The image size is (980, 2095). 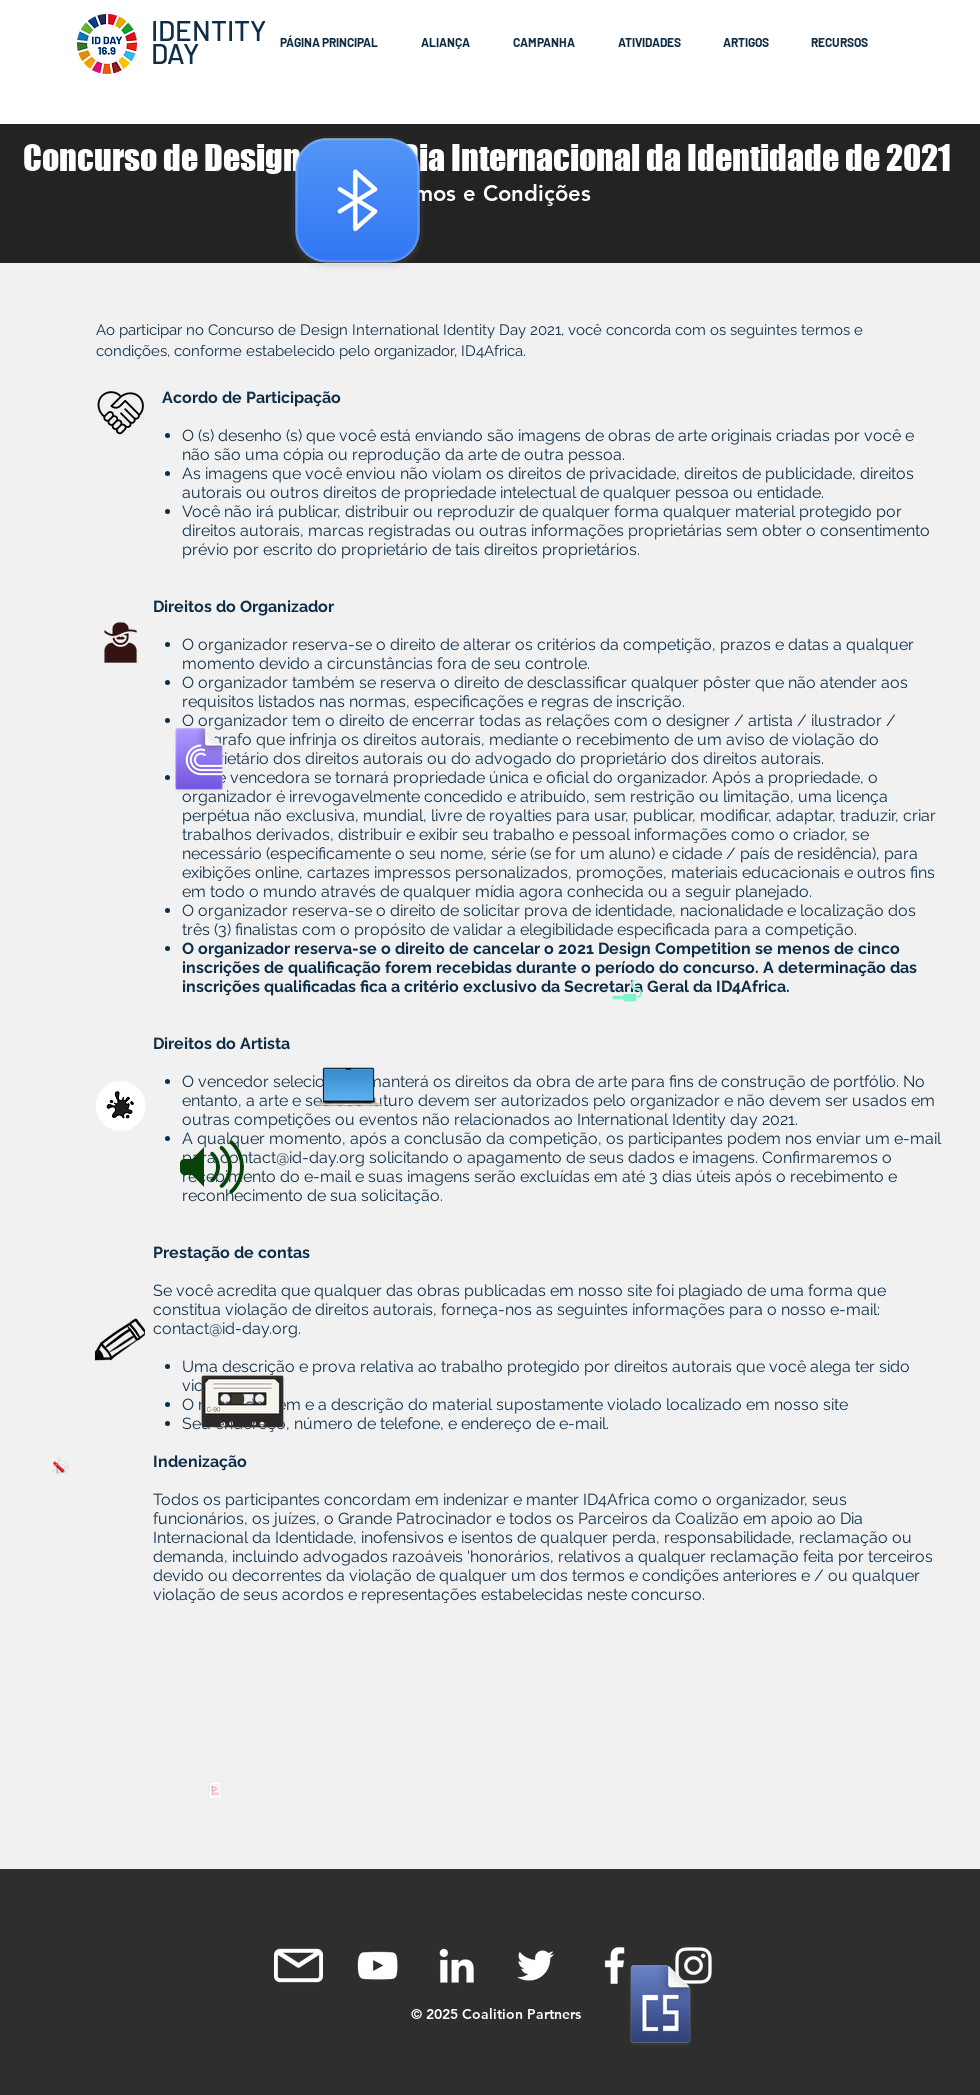 What do you see at coordinates (357, 202) in the screenshot?
I see `open bluetooth settings` at bounding box center [357, 202].